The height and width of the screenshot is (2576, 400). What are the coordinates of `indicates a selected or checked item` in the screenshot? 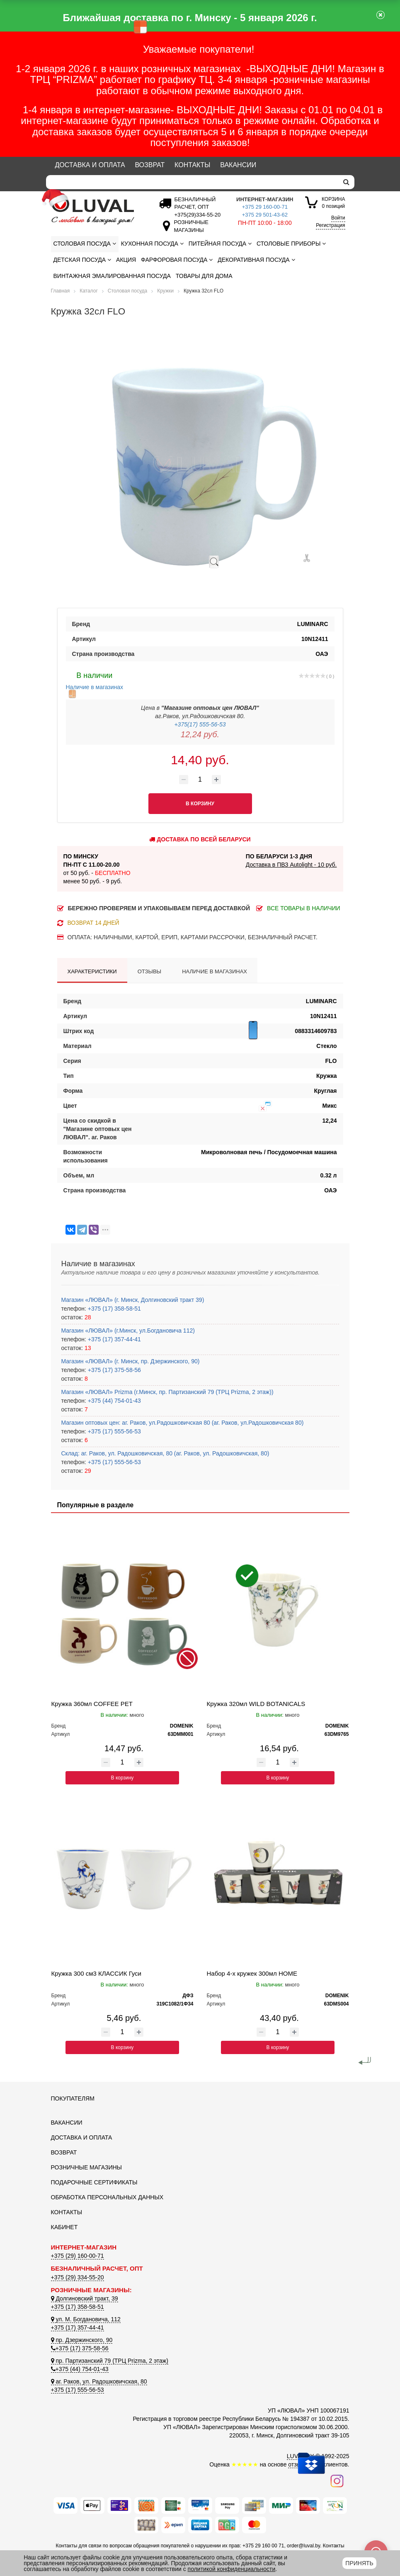 It's located at (247, 1576).